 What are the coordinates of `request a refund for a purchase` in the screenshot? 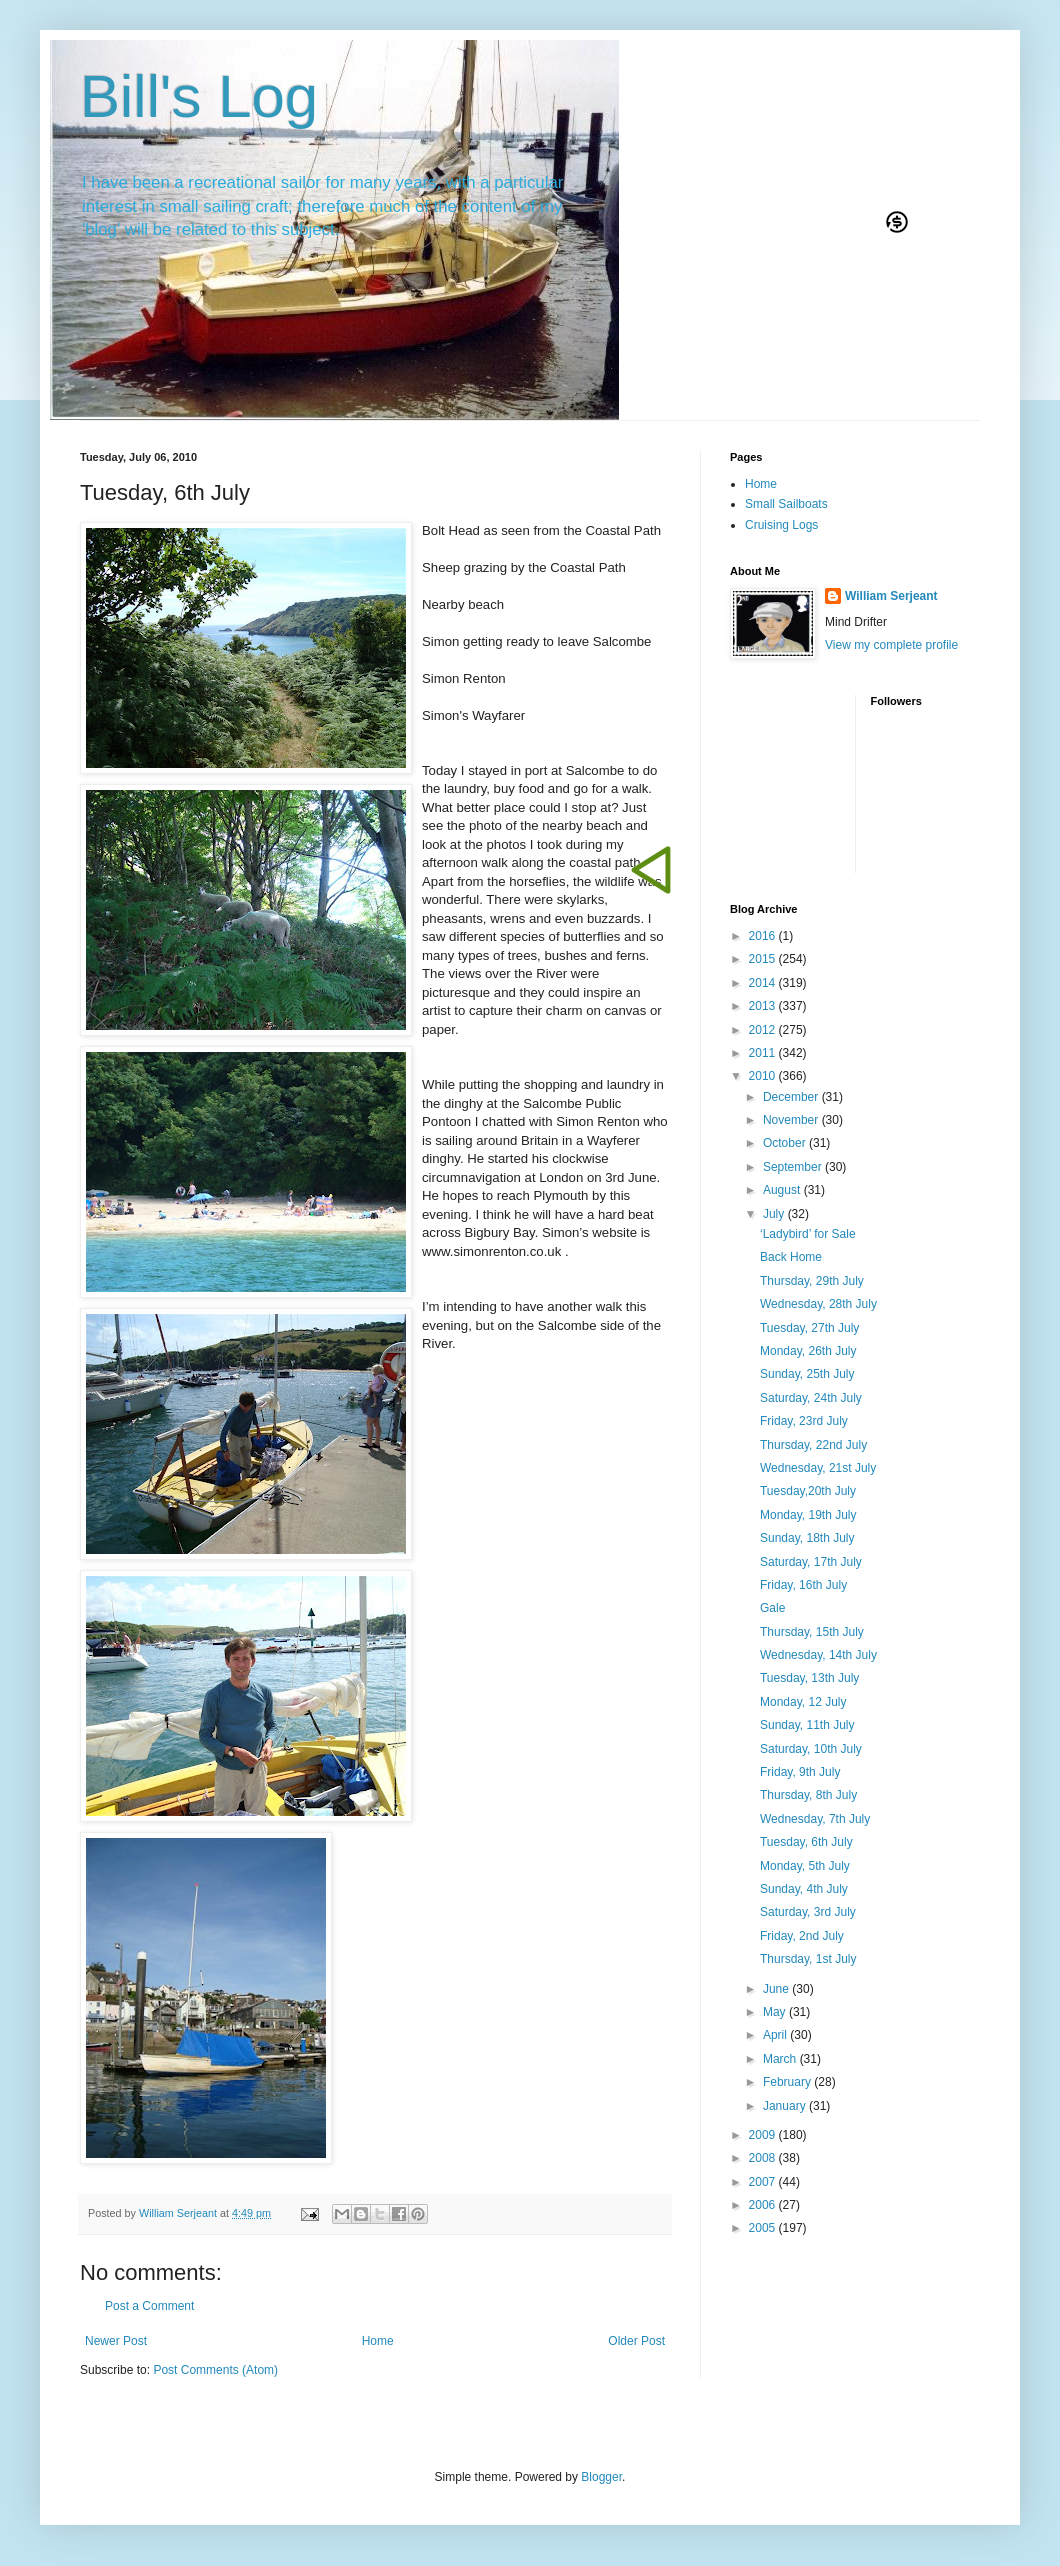 It's located at (897, 222).